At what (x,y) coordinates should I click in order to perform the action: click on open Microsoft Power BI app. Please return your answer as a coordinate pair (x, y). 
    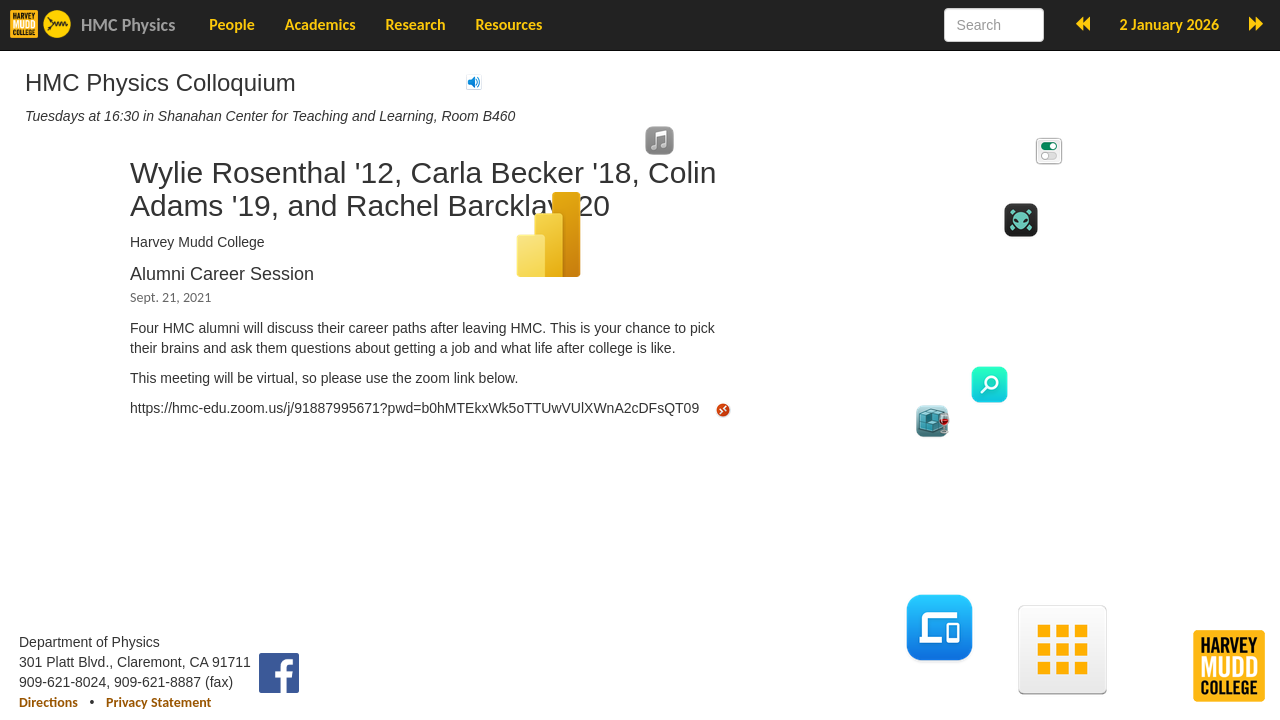
    Looking at the image, I should click on (548, 234).